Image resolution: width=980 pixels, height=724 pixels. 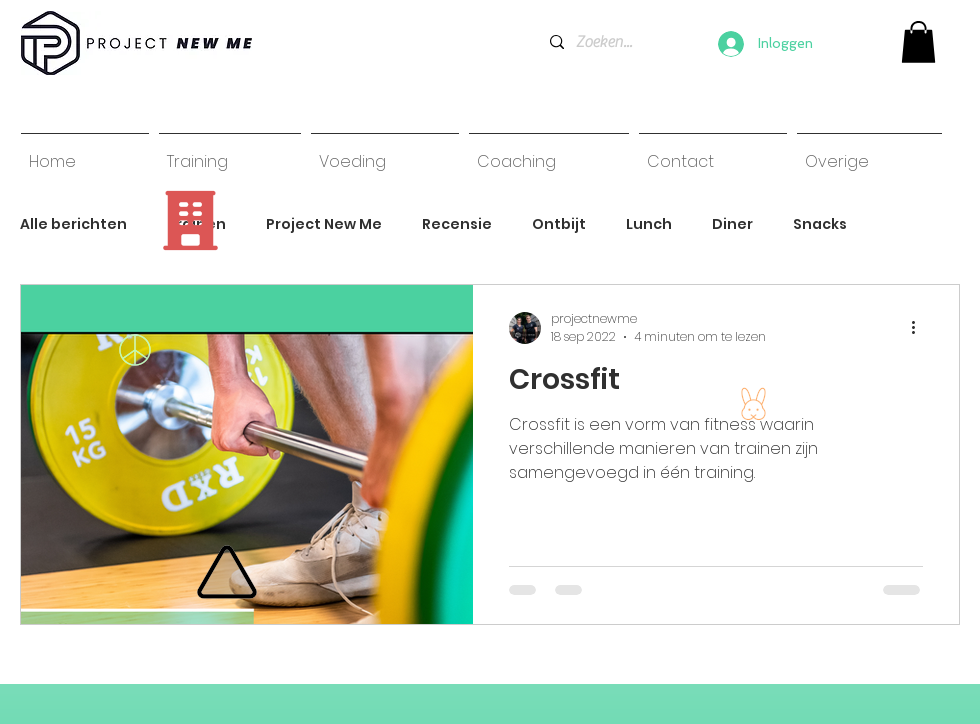 What do you see at coordinates (190, 220) in the screenshot?
I see `view office or workplace information` at bounding box center [190, 220].